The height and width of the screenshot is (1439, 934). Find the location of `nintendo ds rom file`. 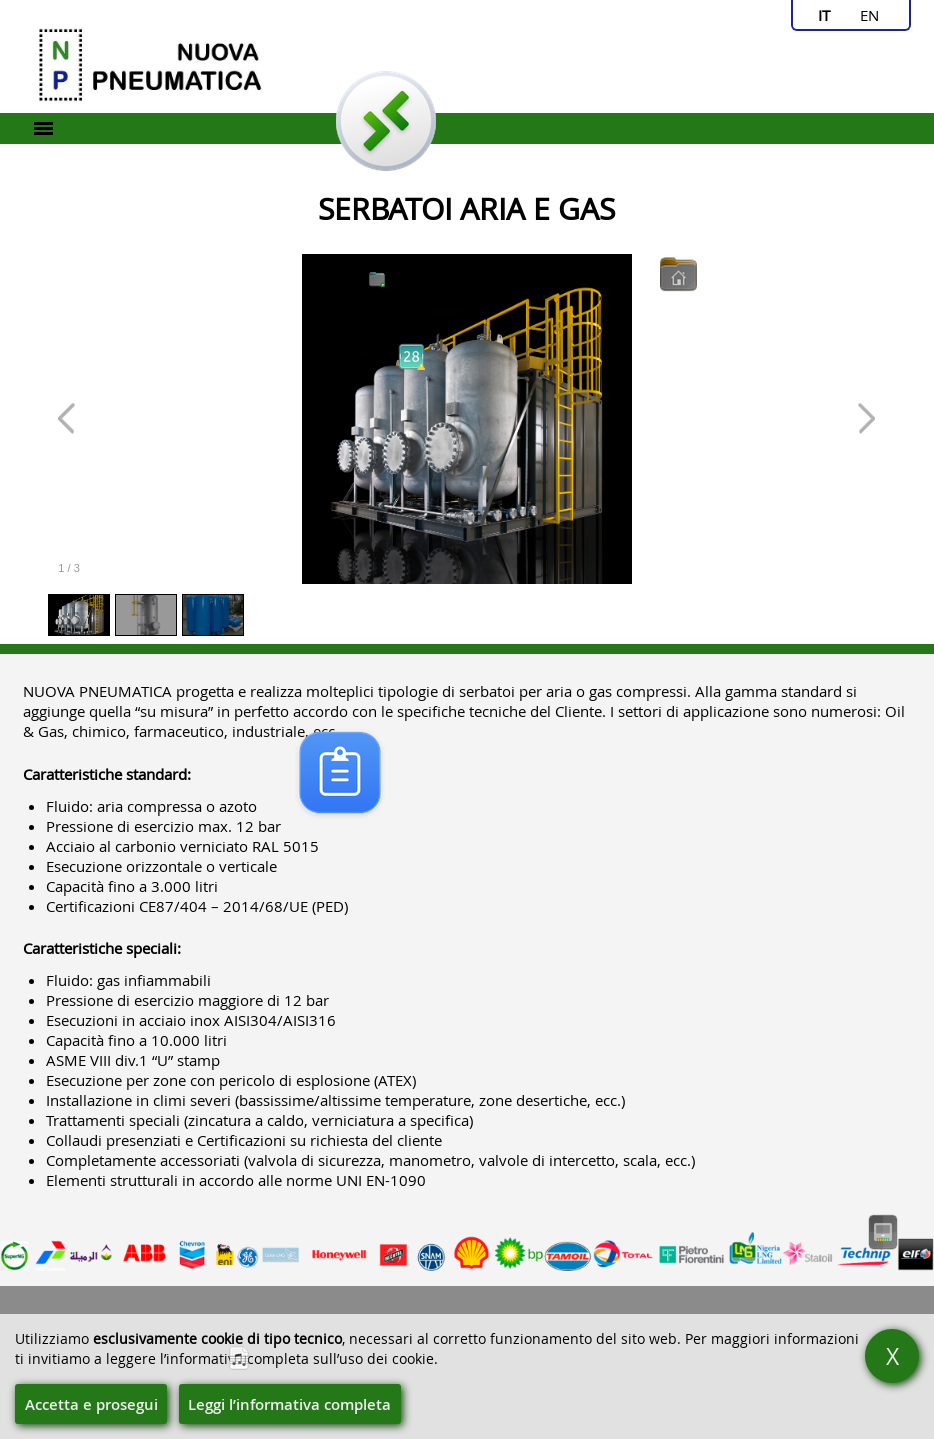

nintendo ds rom file is located at coordinates (883, 1232).